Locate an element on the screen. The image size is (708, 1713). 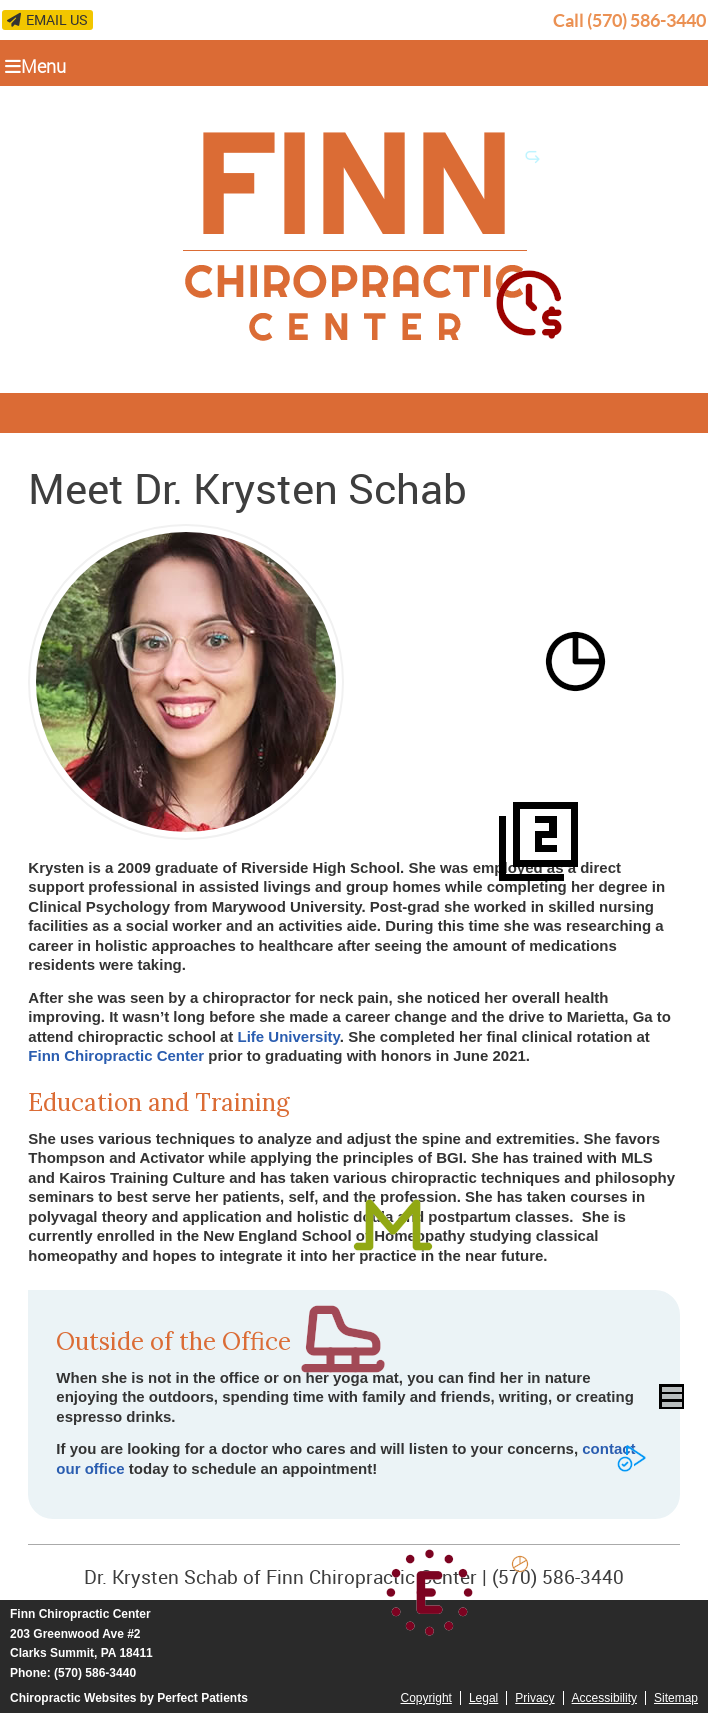
redo last action is located at coordinates (532, 156).